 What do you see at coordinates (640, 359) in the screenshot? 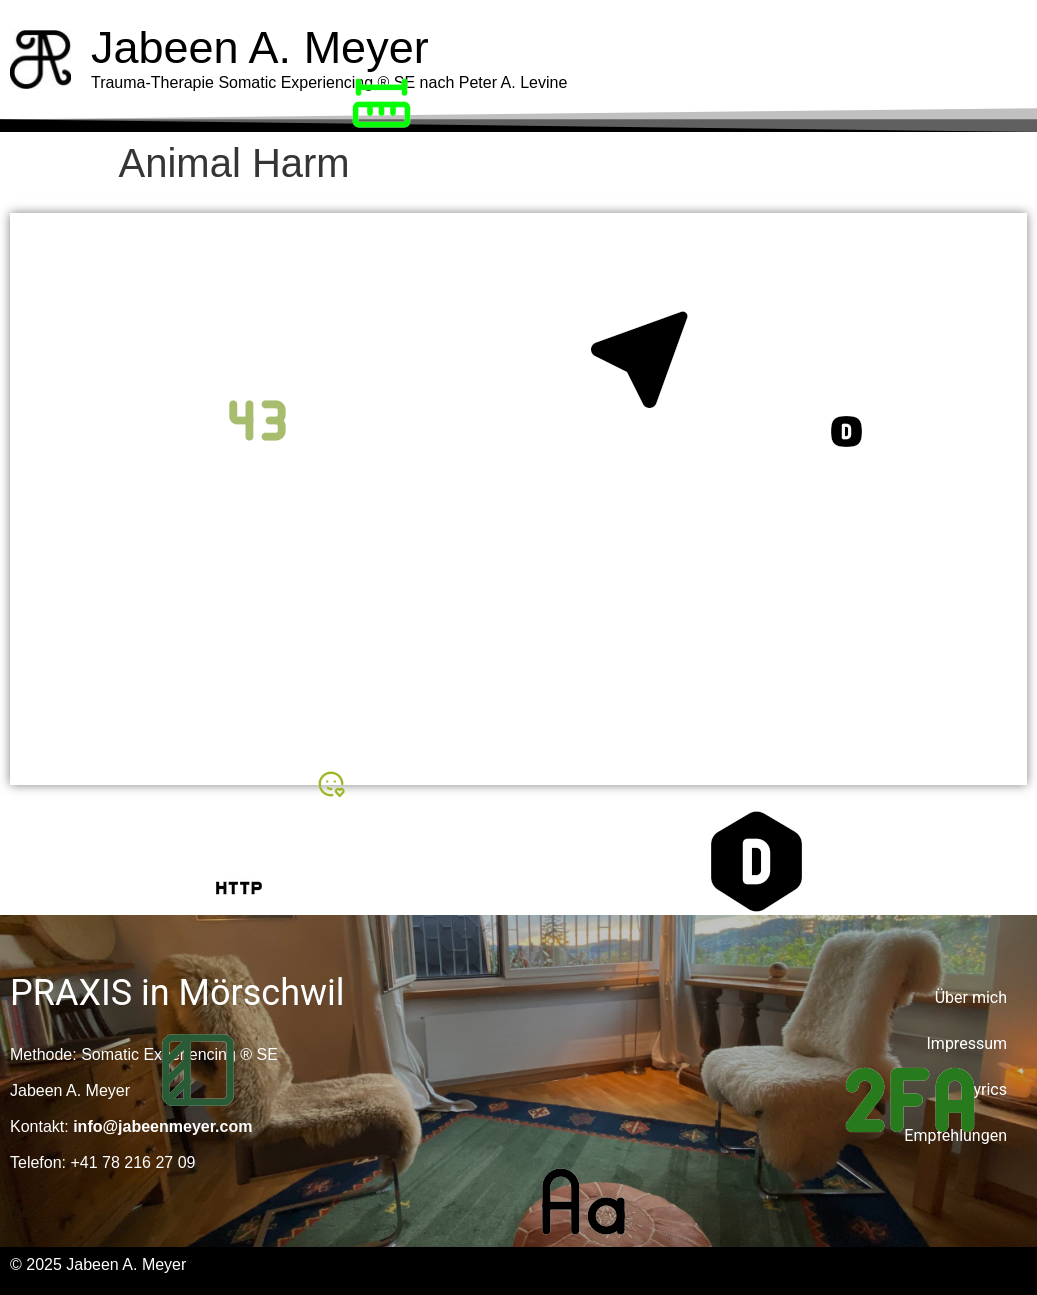
I see `send current location` at bounding box center [640, 359].